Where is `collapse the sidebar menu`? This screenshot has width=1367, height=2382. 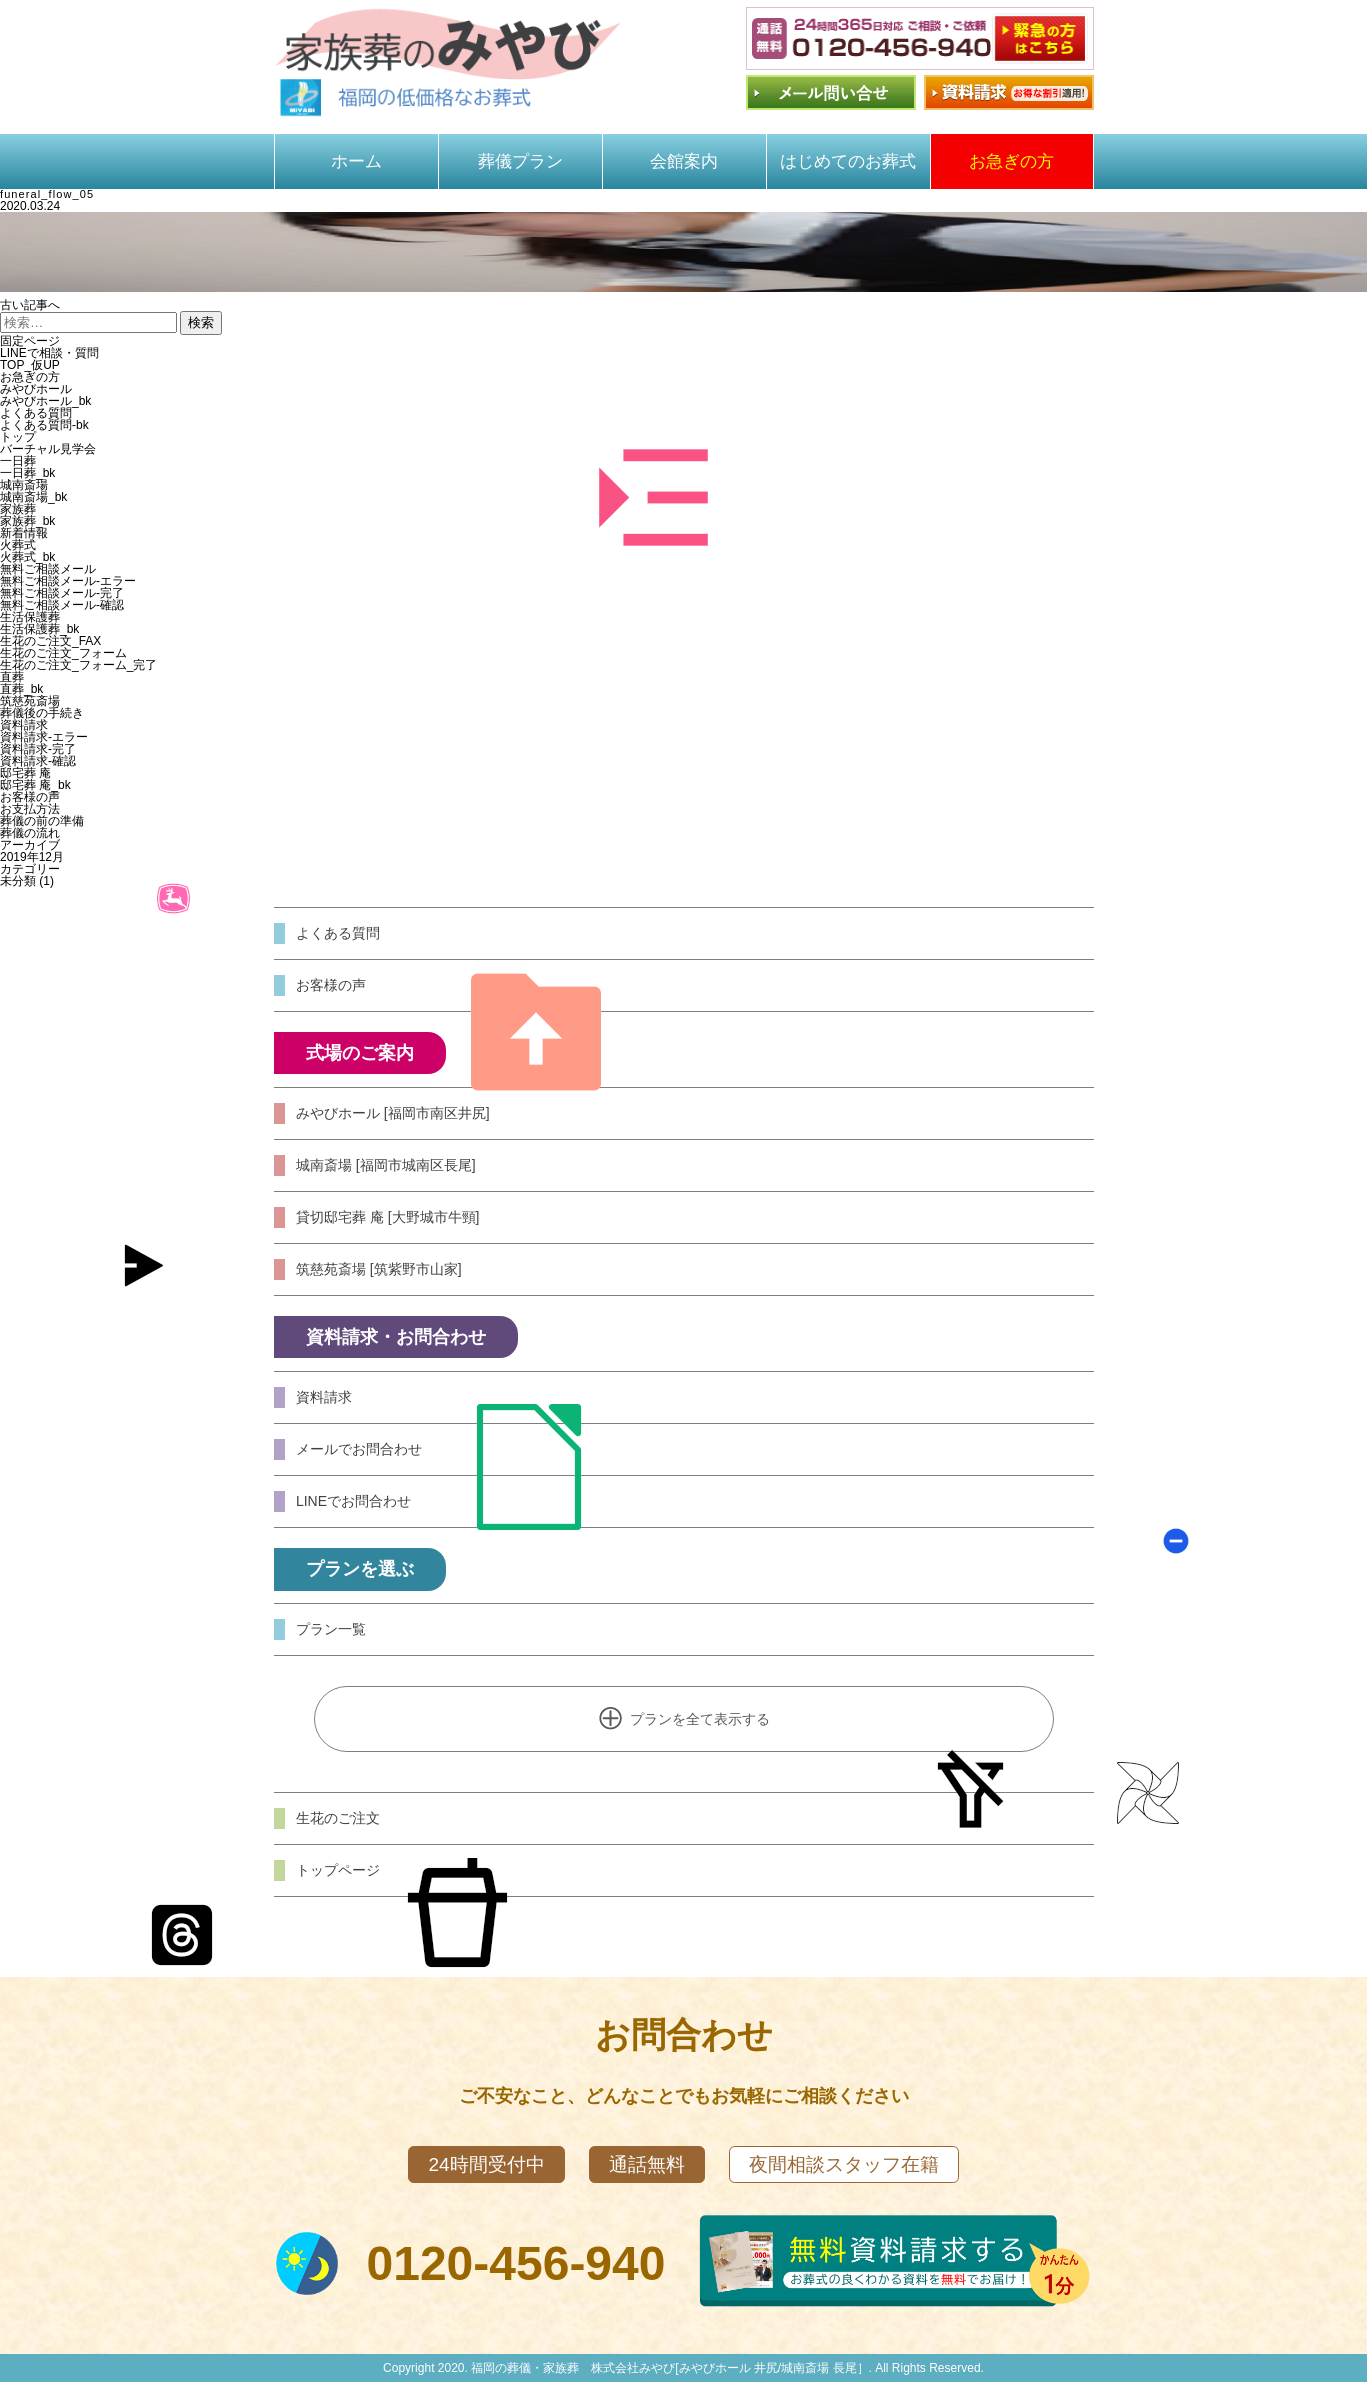
collapse the sidebar menu is located at coordinates (653, 497).